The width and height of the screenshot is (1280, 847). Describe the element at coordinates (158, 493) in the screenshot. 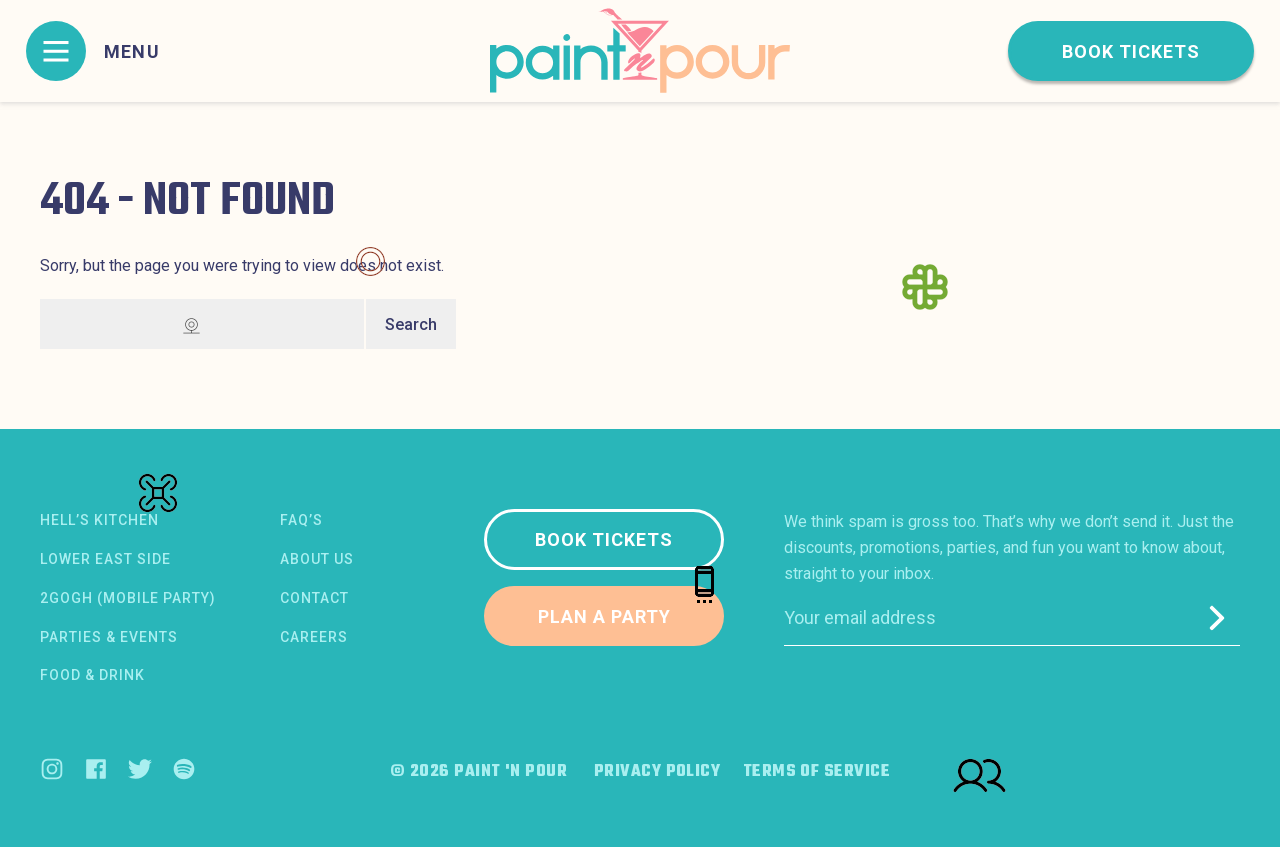

I see `access drone controls` at that location.